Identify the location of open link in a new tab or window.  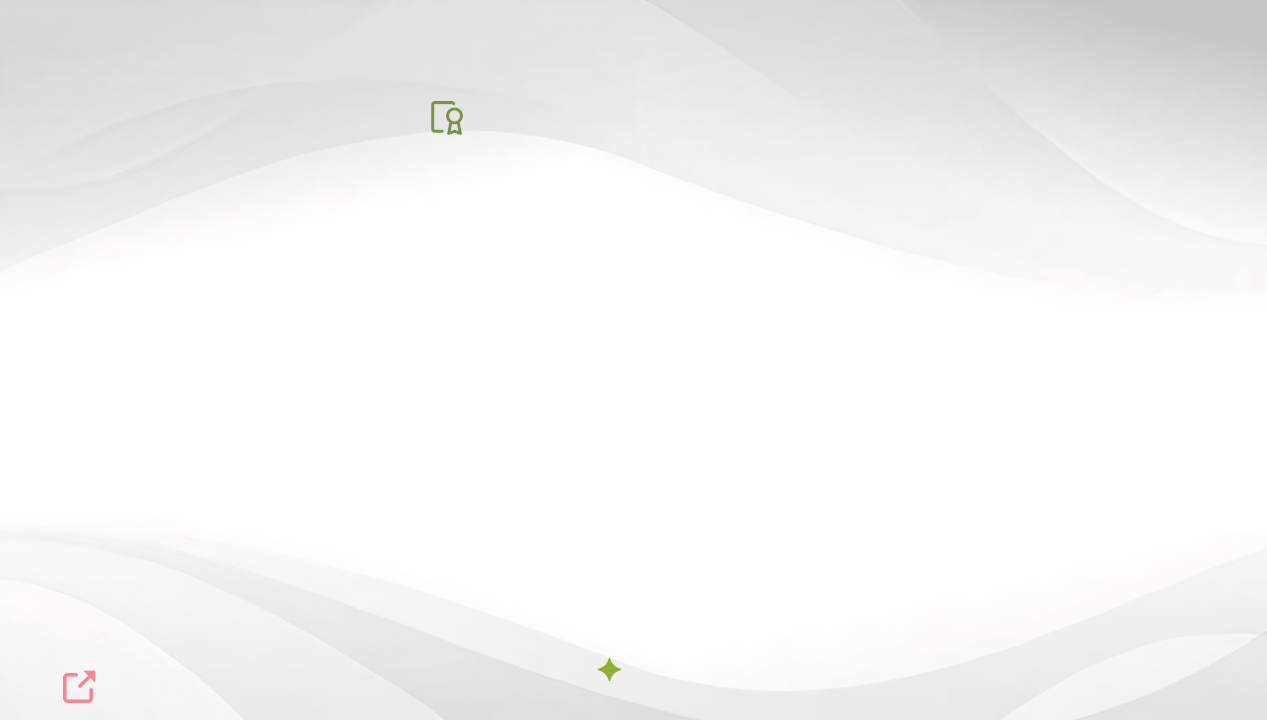
(78, 688).